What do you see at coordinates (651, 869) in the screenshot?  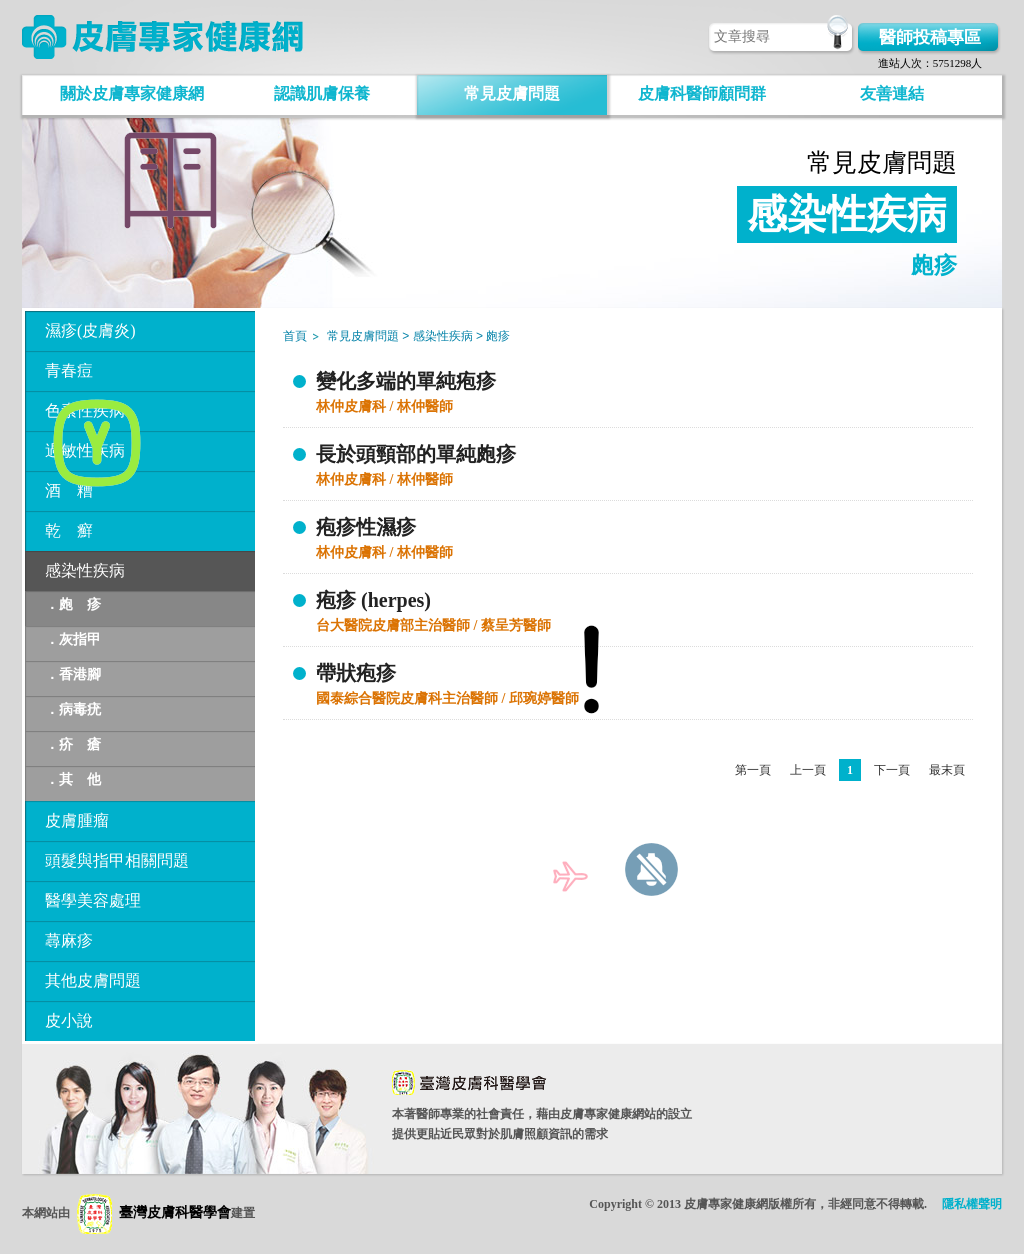 I see `mute notifications` at bounding box center [651, 869].